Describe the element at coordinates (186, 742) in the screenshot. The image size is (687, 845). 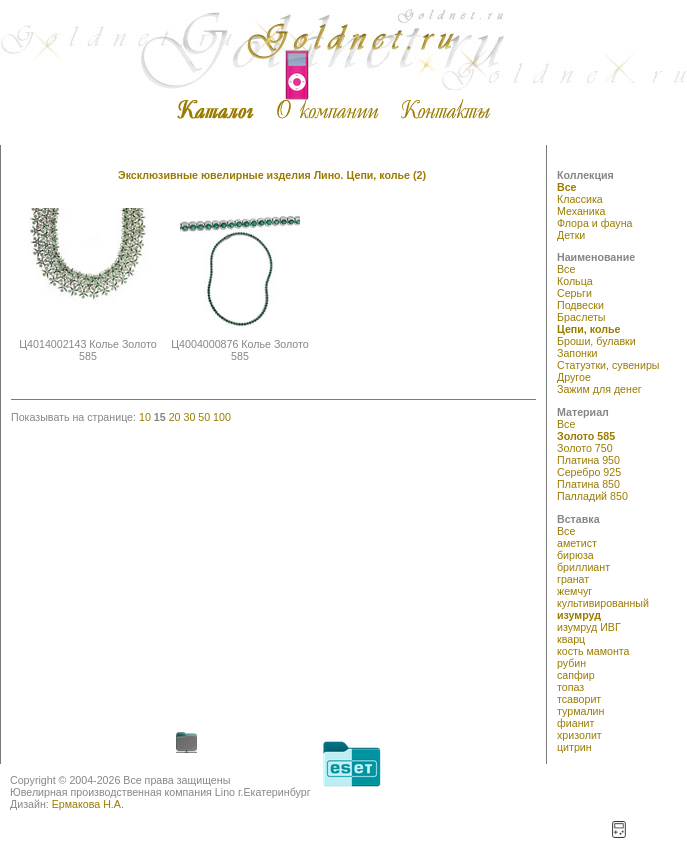
I see `access files stored on a remote server` at that location.